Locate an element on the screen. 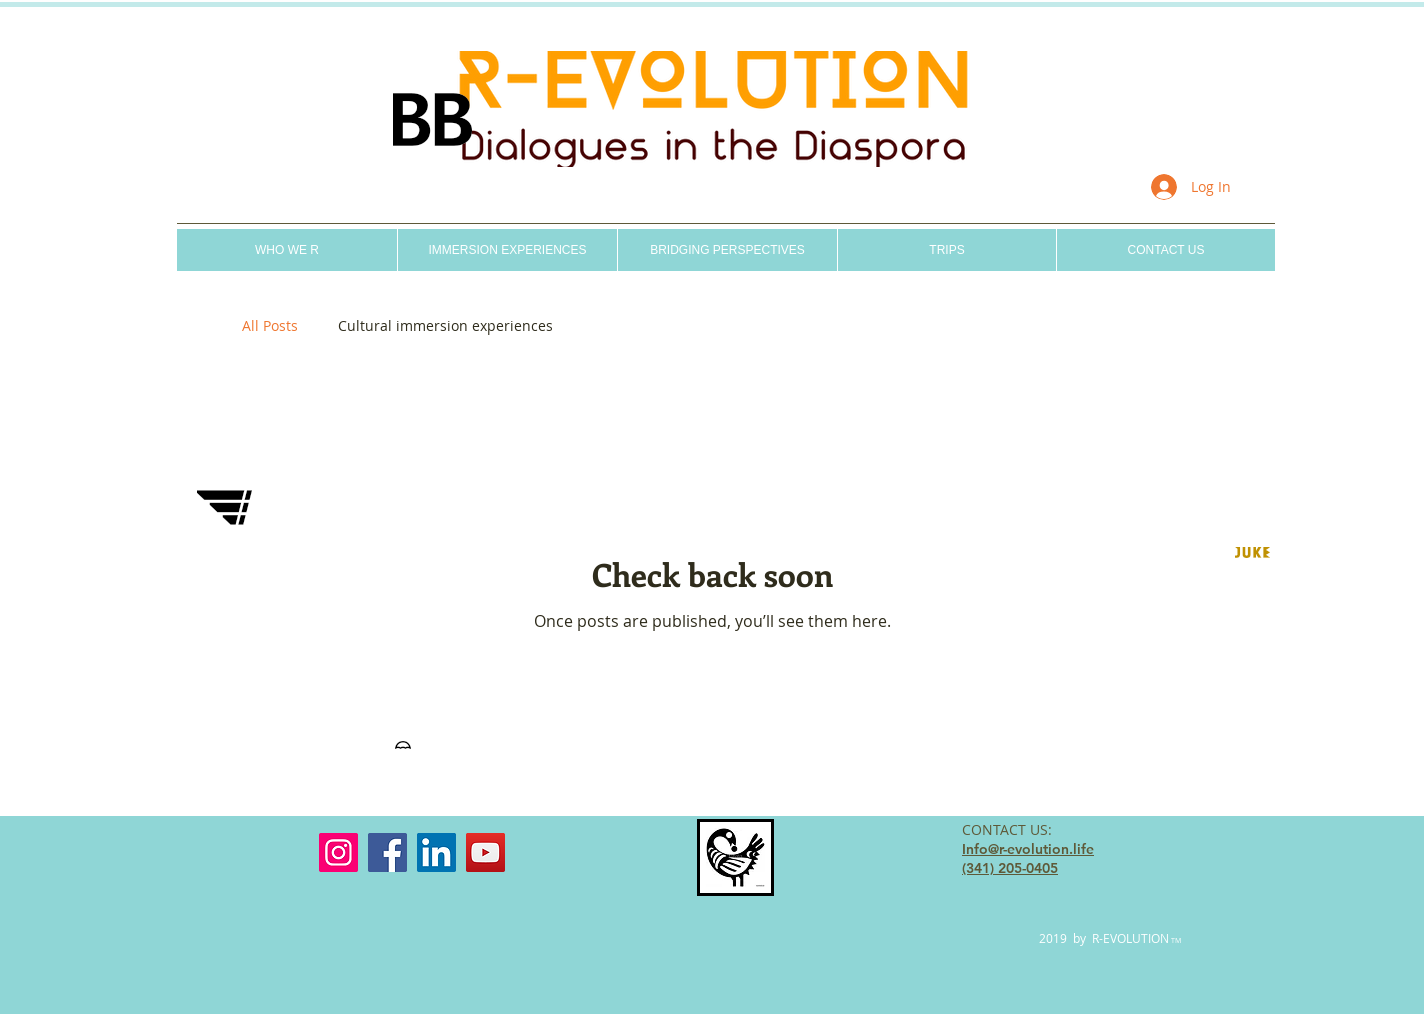 The image size is (1424, 1031). open umbrel home server dashboard is located at coordinates (403, 745).